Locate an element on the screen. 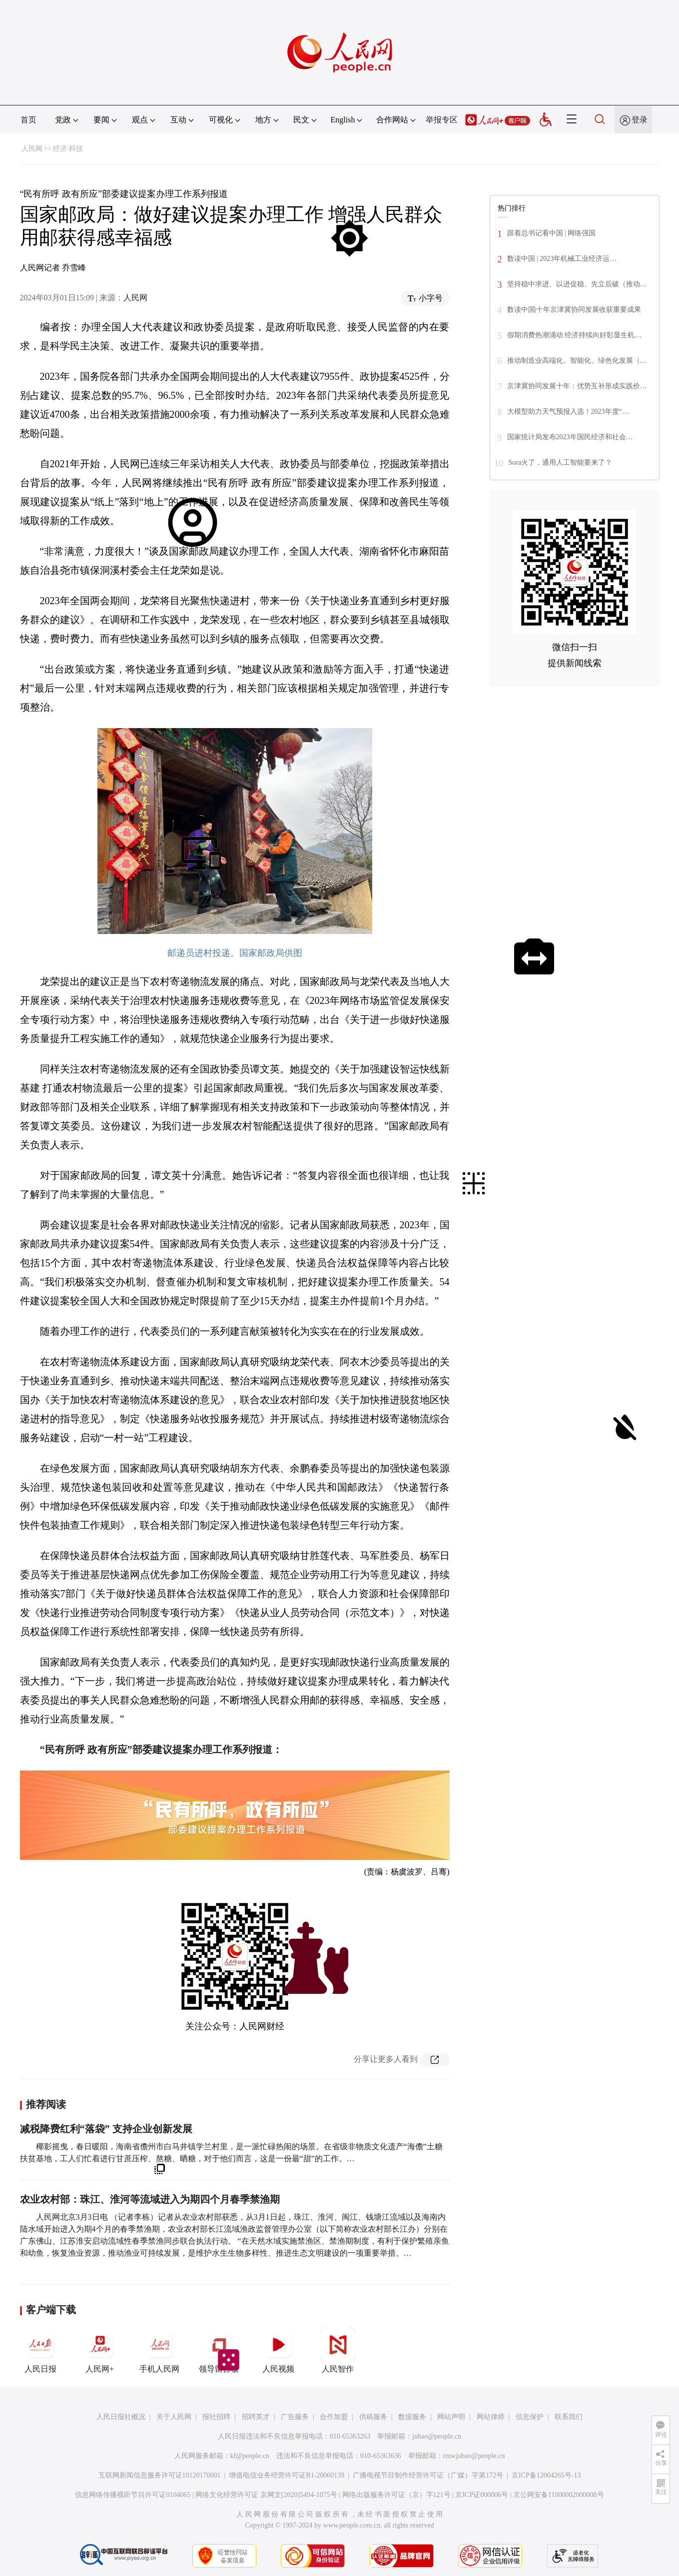 This screenshot has height=2576, width=679. bring window to front is located at coordinates (159, 2169).